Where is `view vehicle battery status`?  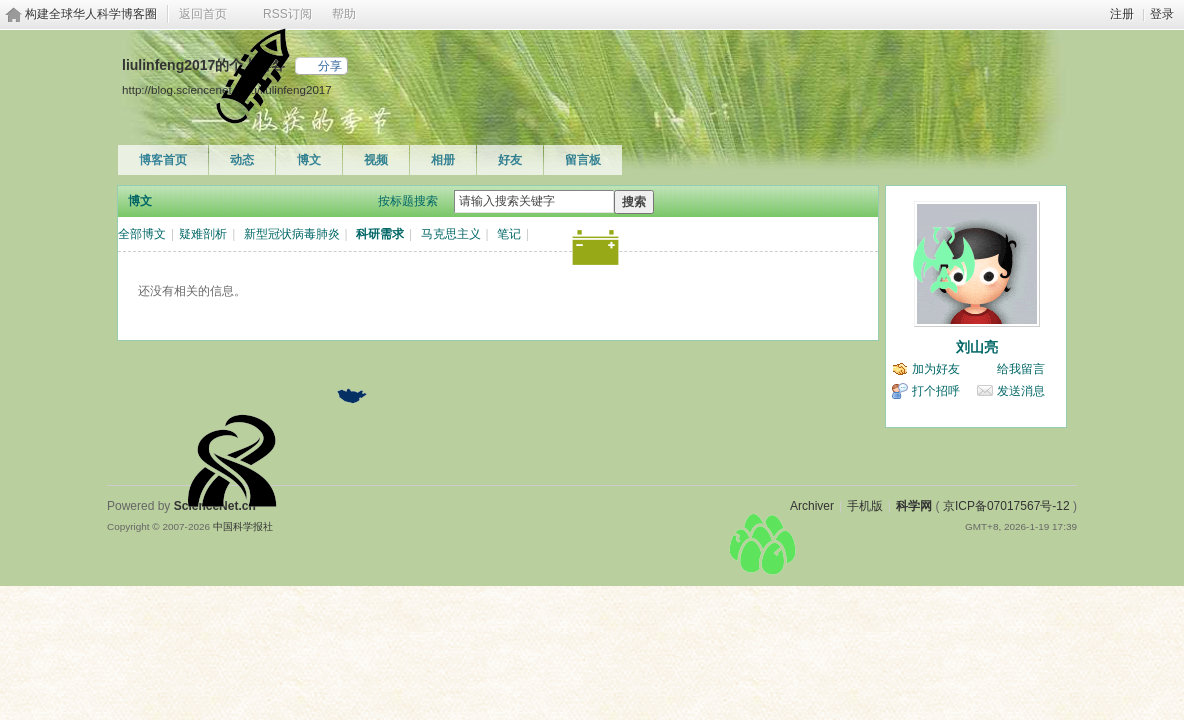
view vehicle battery status is located at coordinates (595, 247).